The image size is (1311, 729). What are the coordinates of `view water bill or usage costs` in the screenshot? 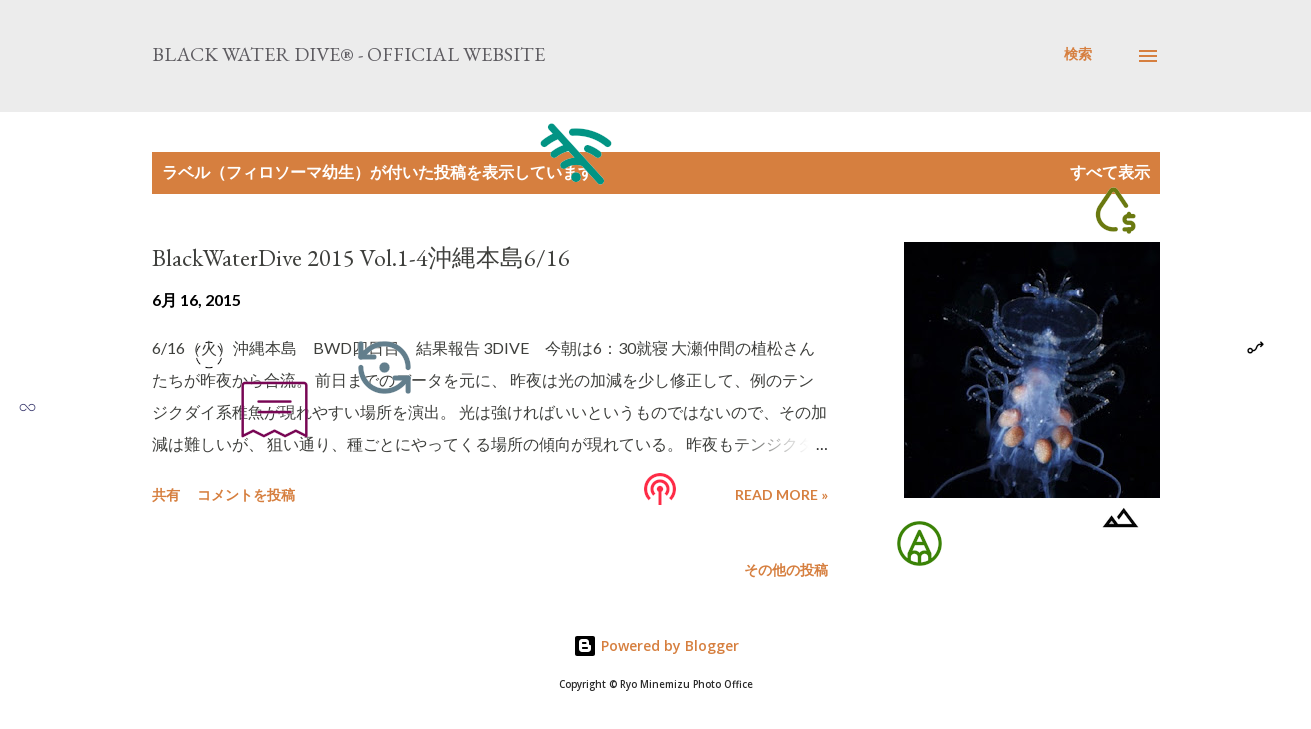 It's located at (1113, 209).